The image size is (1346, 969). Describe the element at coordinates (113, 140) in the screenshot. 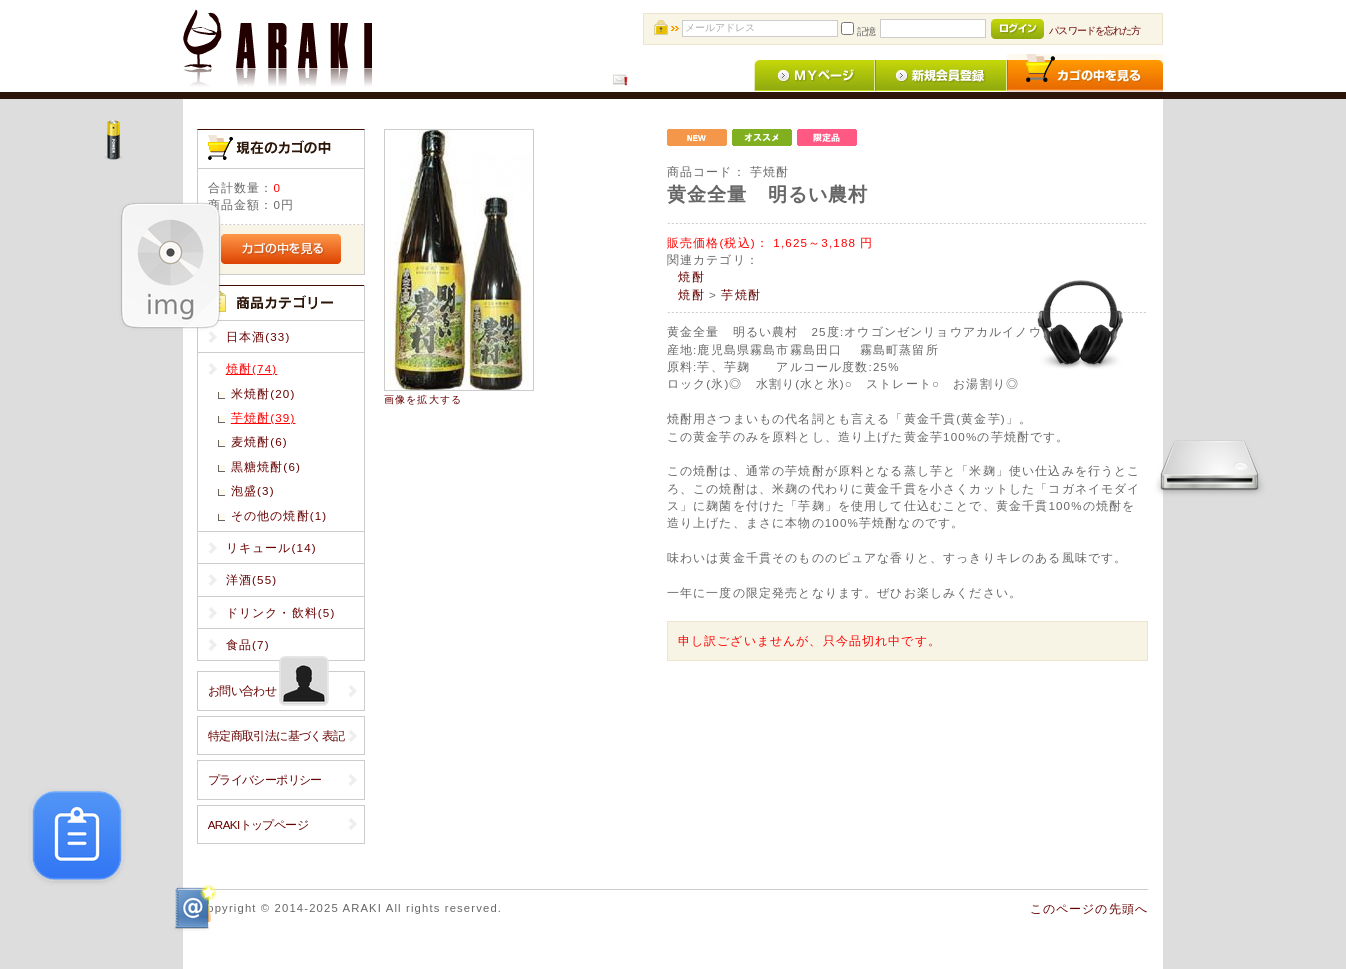

I see `indicates device battery or power status` at that location.